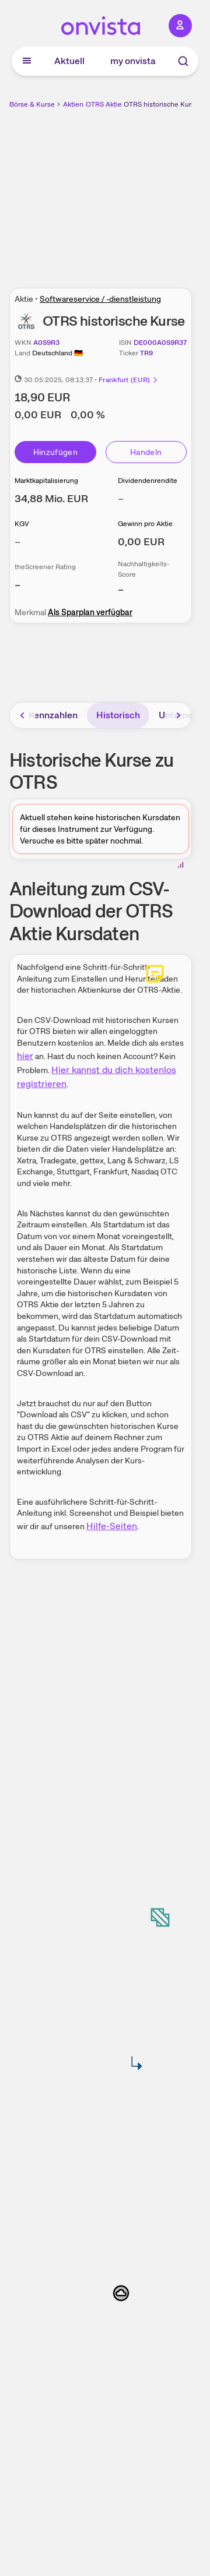 Image resolution: width=210 pixels, height=2576 pixels. What do you see at coordinates (135, 2063) in the screenshot?
I see `reply to a message or comment` at bounding box center [135, 2063].